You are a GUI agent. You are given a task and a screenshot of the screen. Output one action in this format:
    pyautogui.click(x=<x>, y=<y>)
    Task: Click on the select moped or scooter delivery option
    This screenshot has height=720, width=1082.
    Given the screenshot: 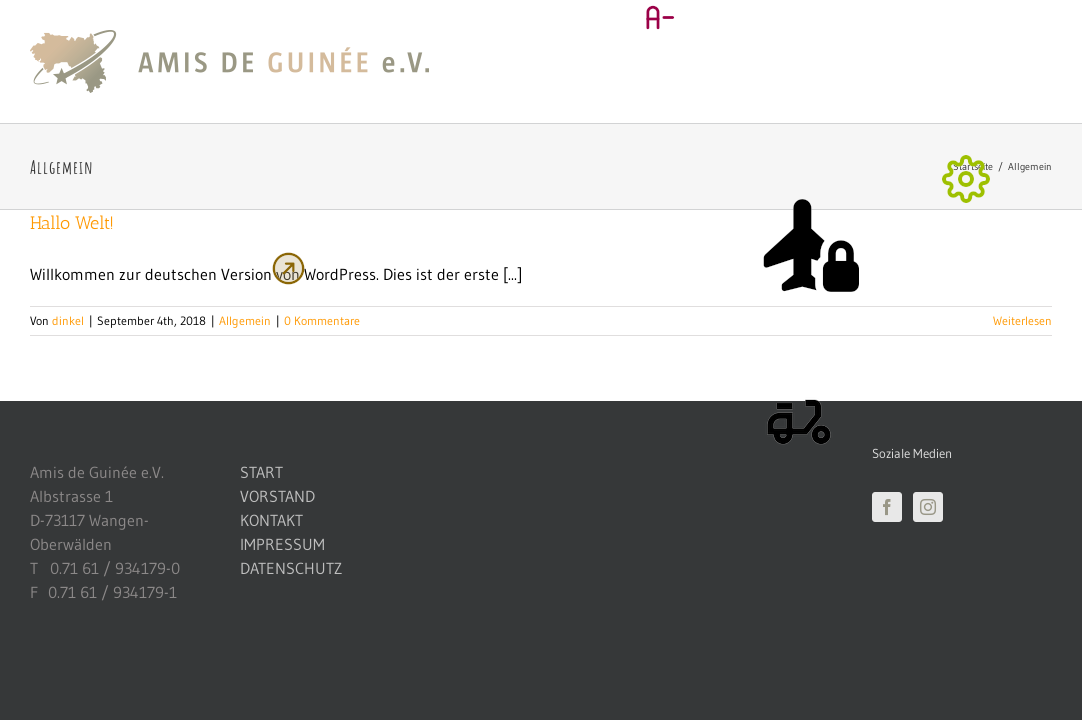 What is the action you would take?
    pyautogui.click(x=799, y=422)
    